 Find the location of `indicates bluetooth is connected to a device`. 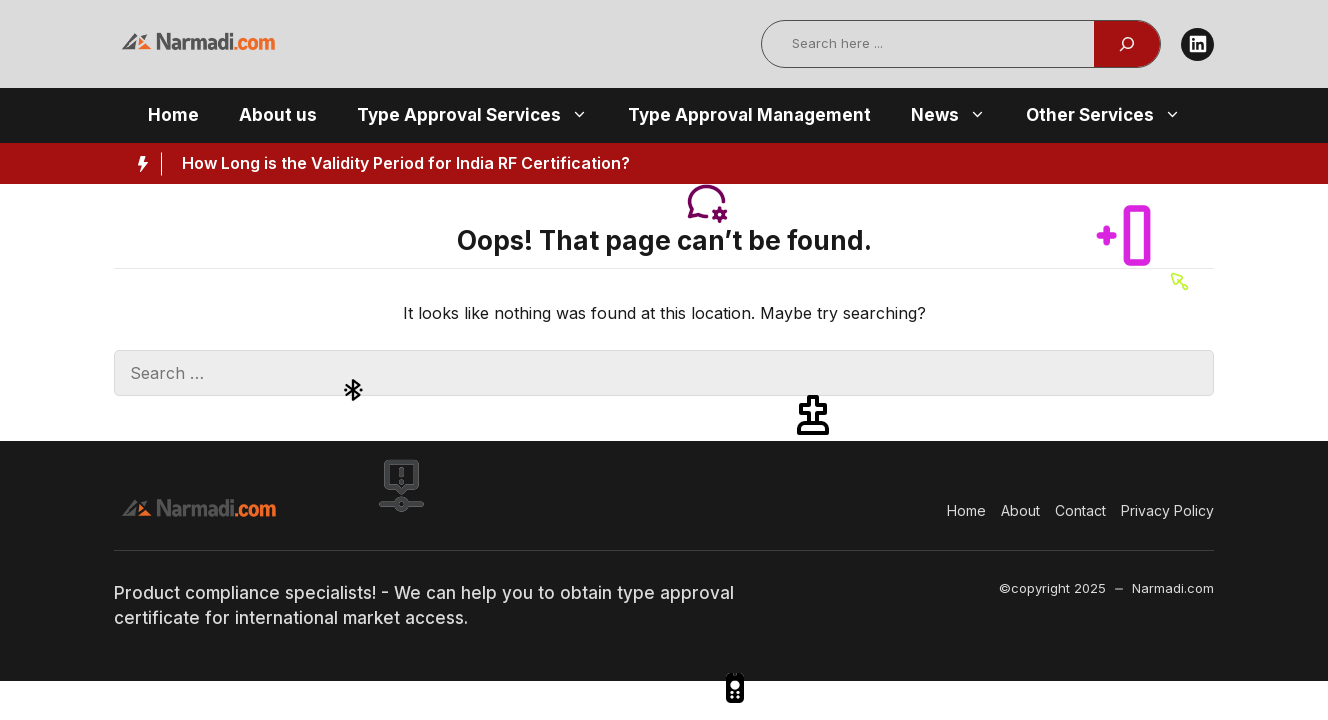

indicates bluetooth is connected to a device is located at coordinates (353, 390).